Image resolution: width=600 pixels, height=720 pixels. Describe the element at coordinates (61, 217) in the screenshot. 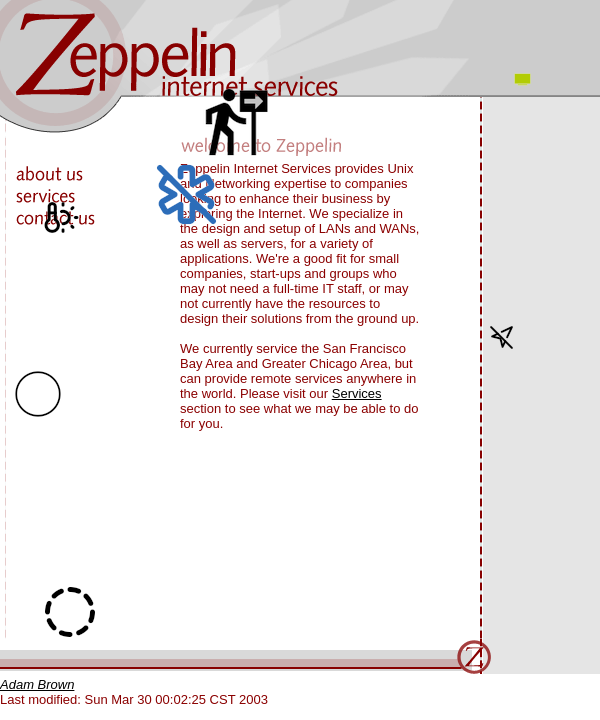

I see `view current outdoor temperature` at that location.